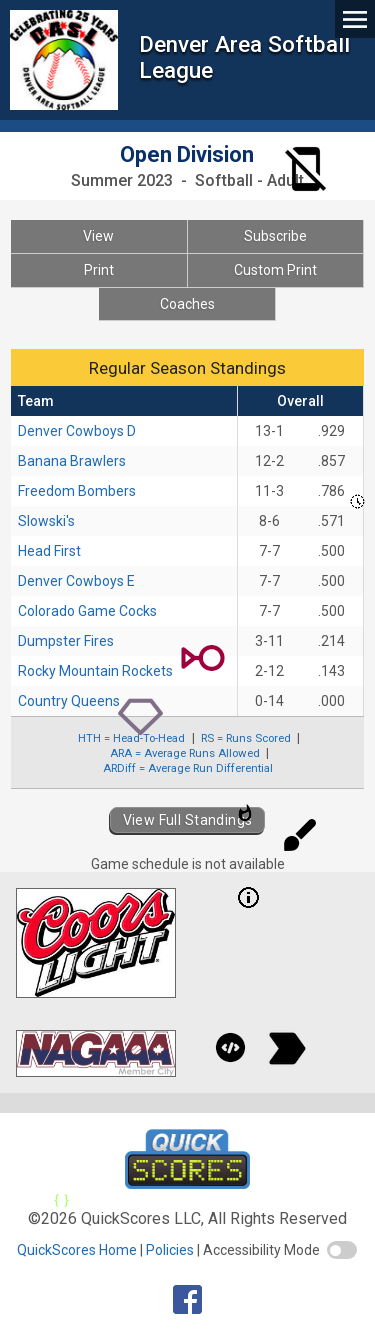 Image resolution: width=375 pixels, height=1338 pixels. I want to click on view more information about this item, so click(248, 897).